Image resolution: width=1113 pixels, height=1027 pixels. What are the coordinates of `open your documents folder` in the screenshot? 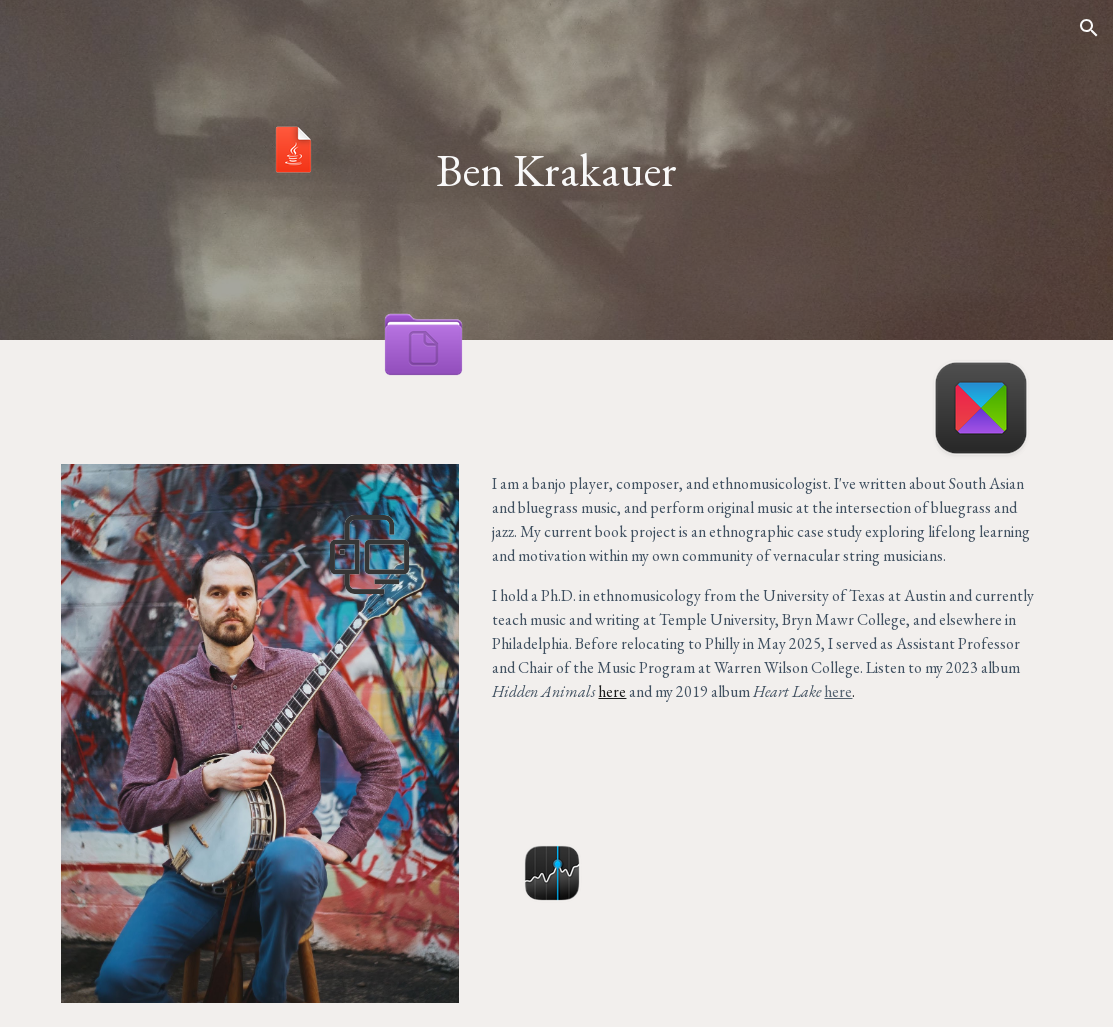 It's located at (423, 344).